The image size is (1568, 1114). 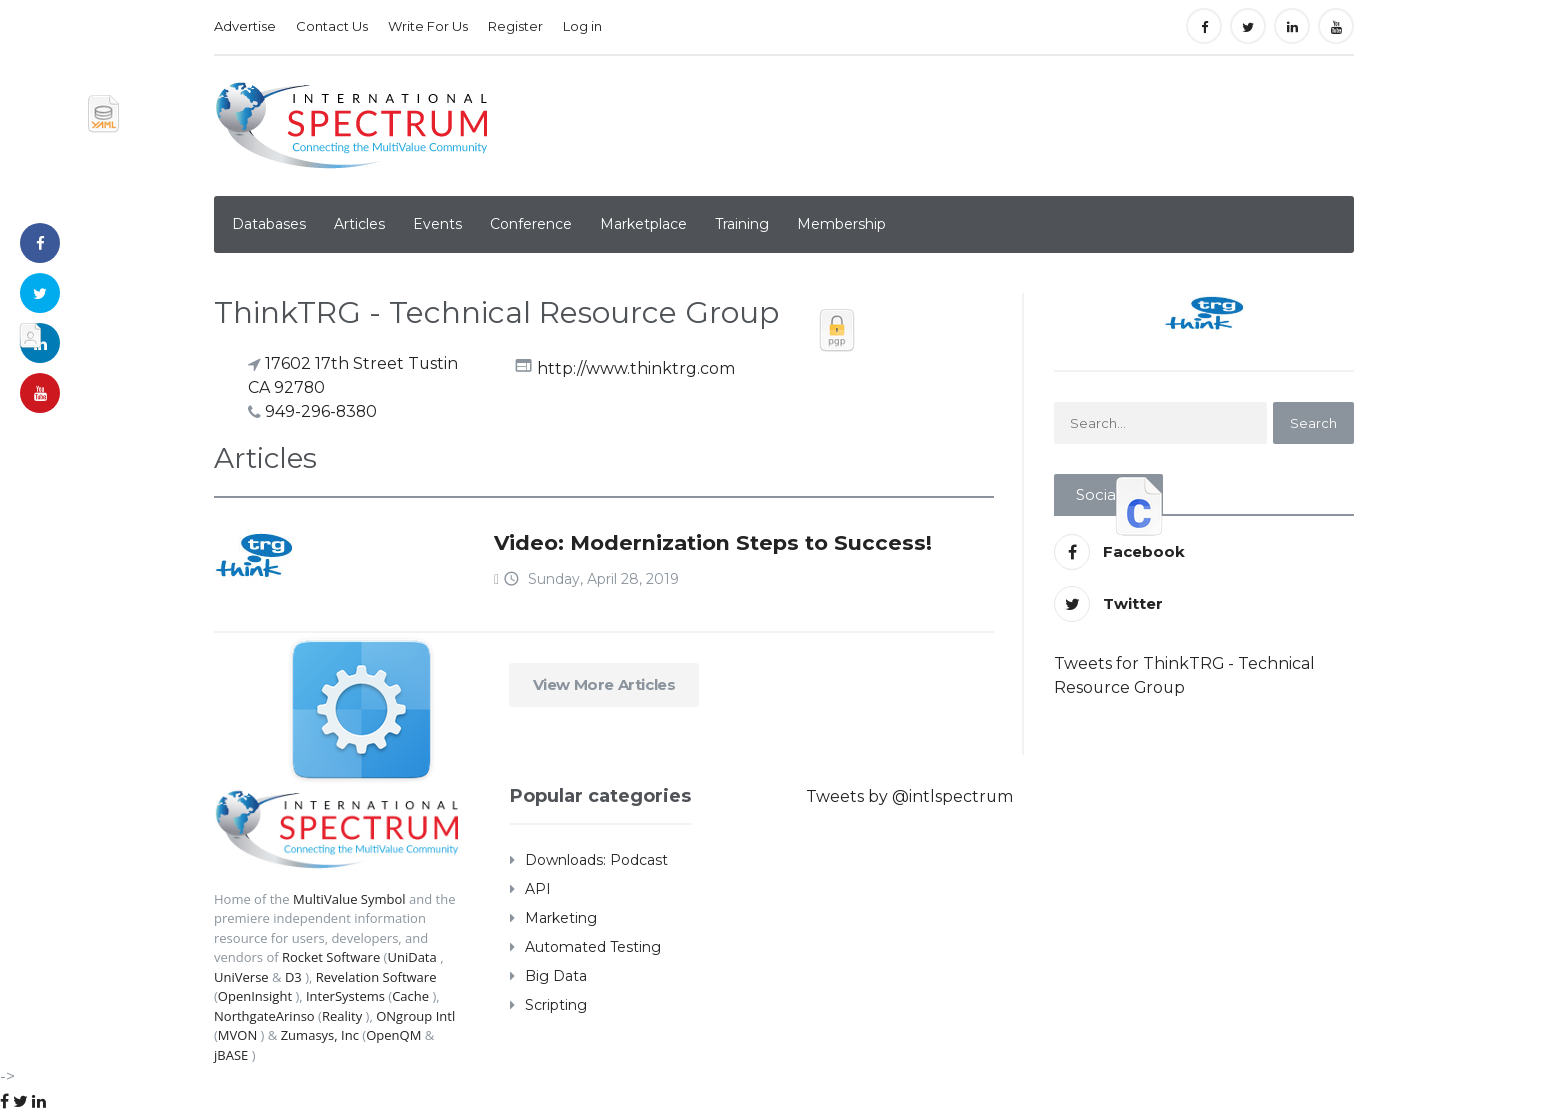 I want to click on a C programming language source file, so click(x=1139, y=506).